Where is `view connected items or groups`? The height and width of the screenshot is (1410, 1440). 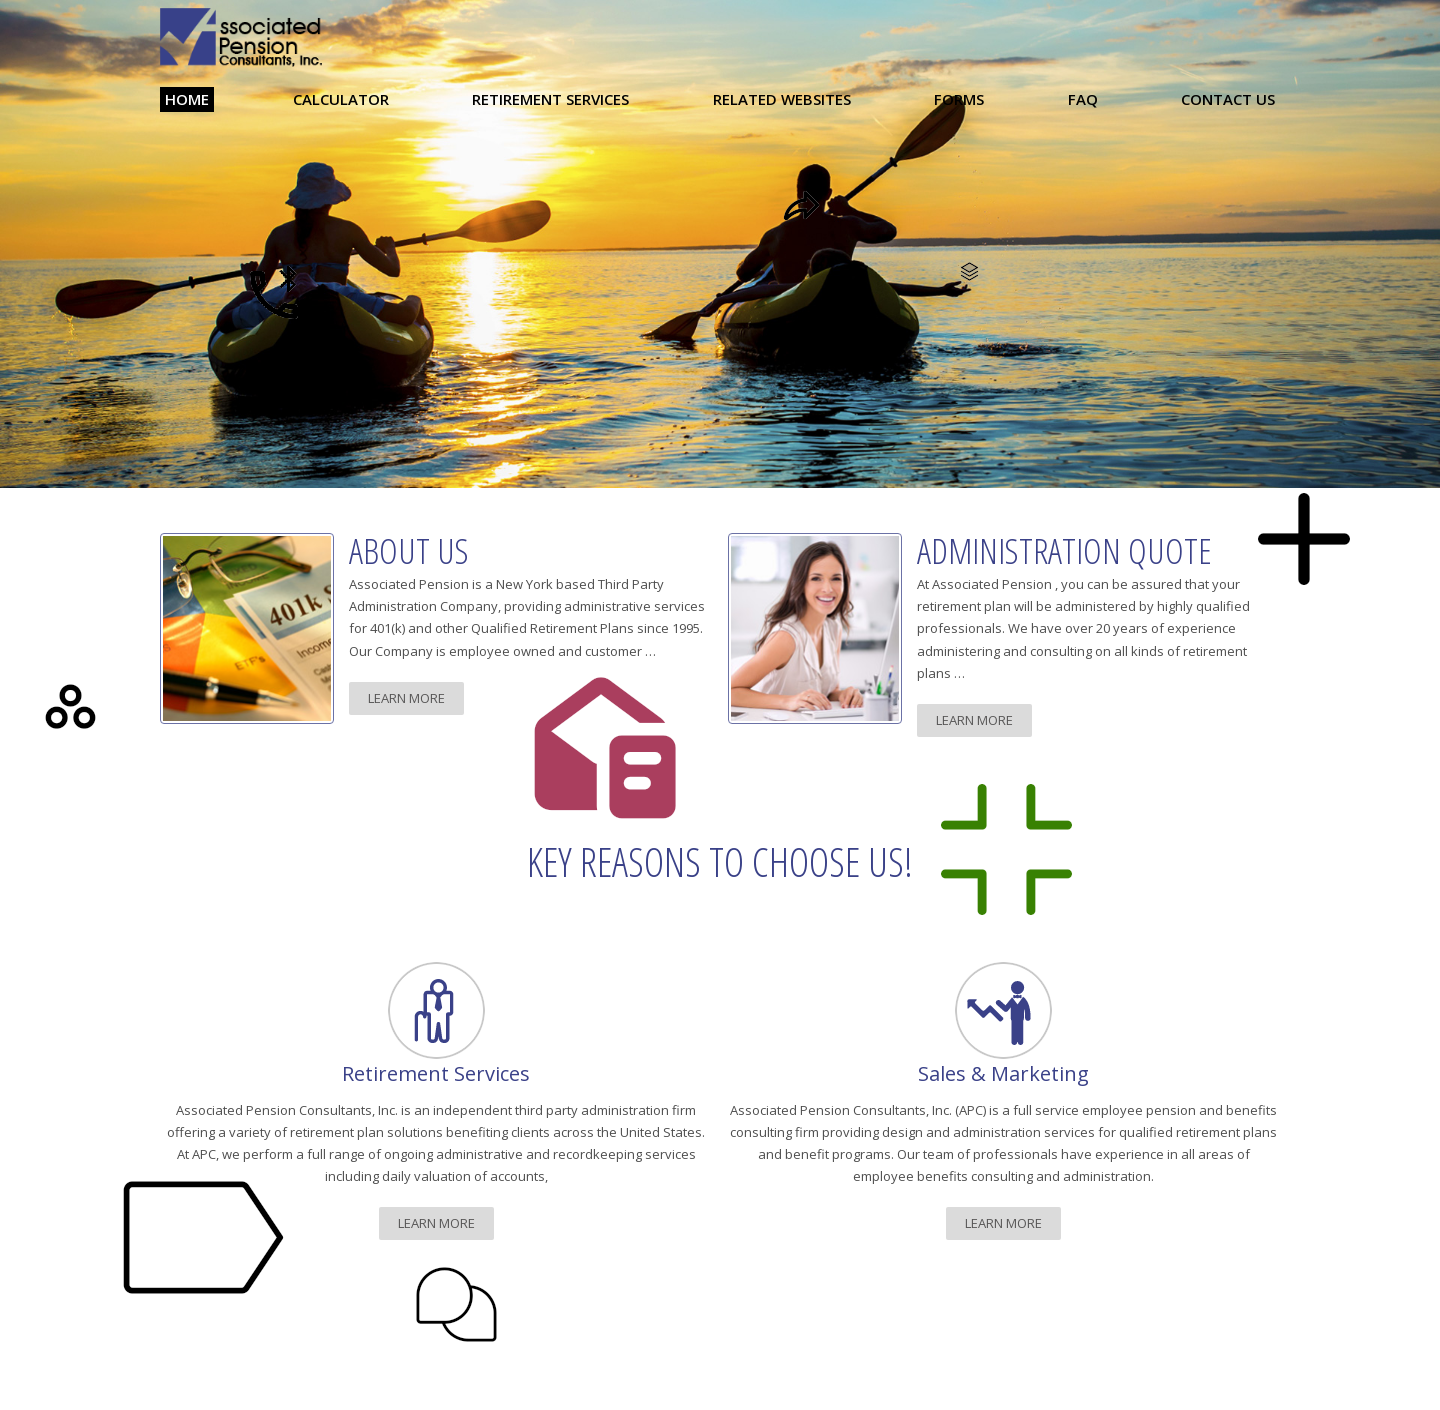
view connected items or groups is located at coordinates (70, 707).